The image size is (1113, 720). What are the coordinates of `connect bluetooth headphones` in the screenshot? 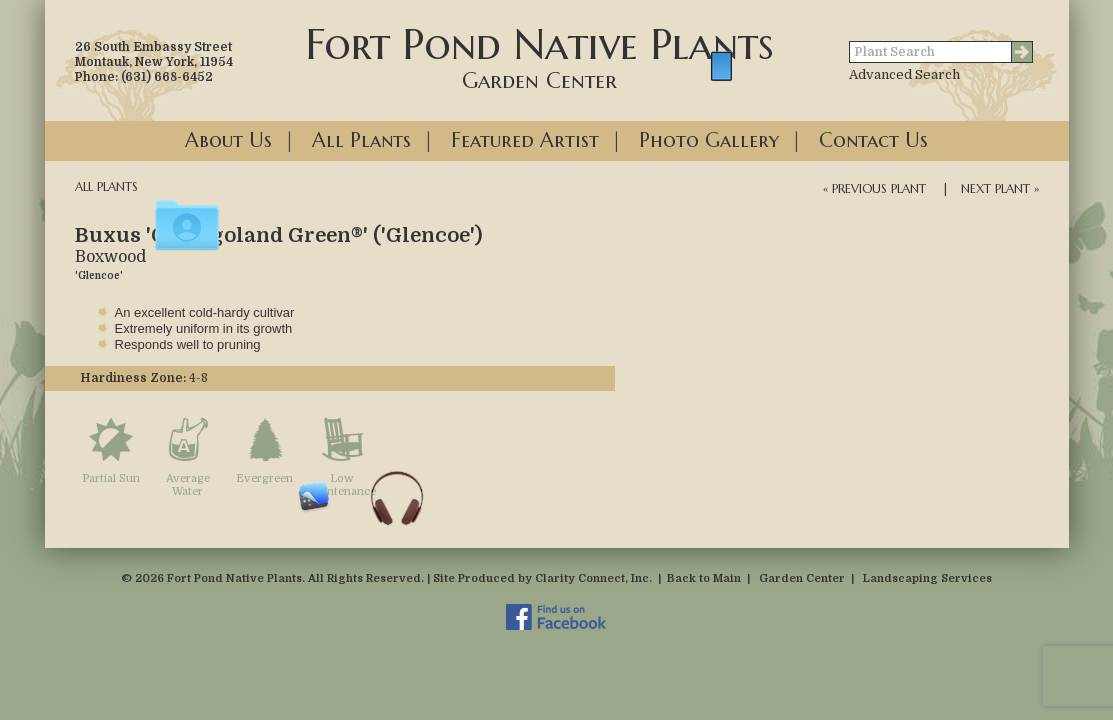 It's located at (397, 499).